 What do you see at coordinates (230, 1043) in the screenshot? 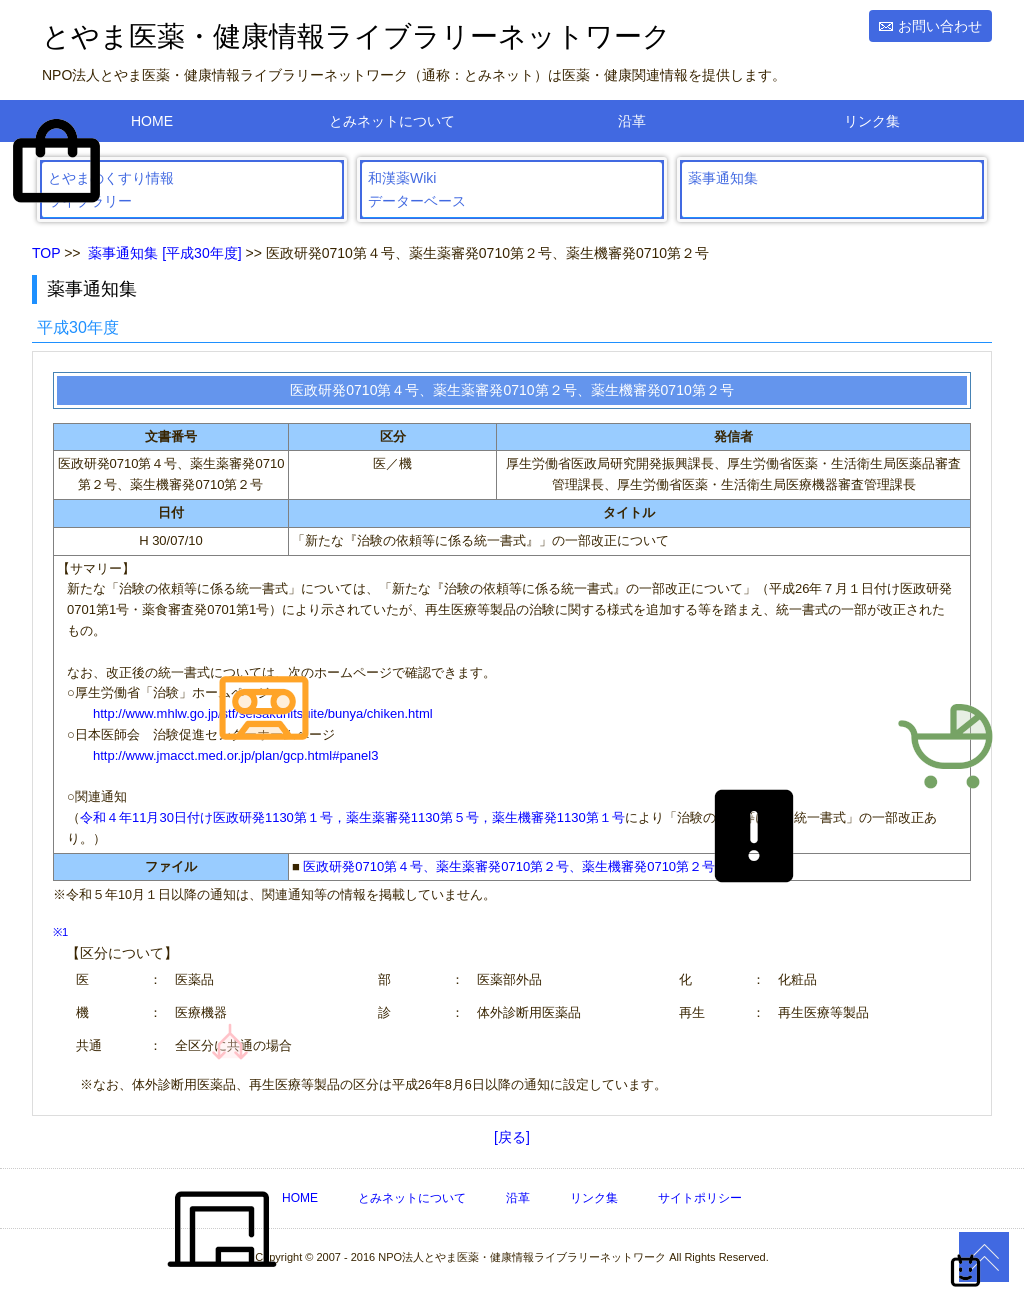
I see `split content into multiple paths` at bounding box center [230, 1043].